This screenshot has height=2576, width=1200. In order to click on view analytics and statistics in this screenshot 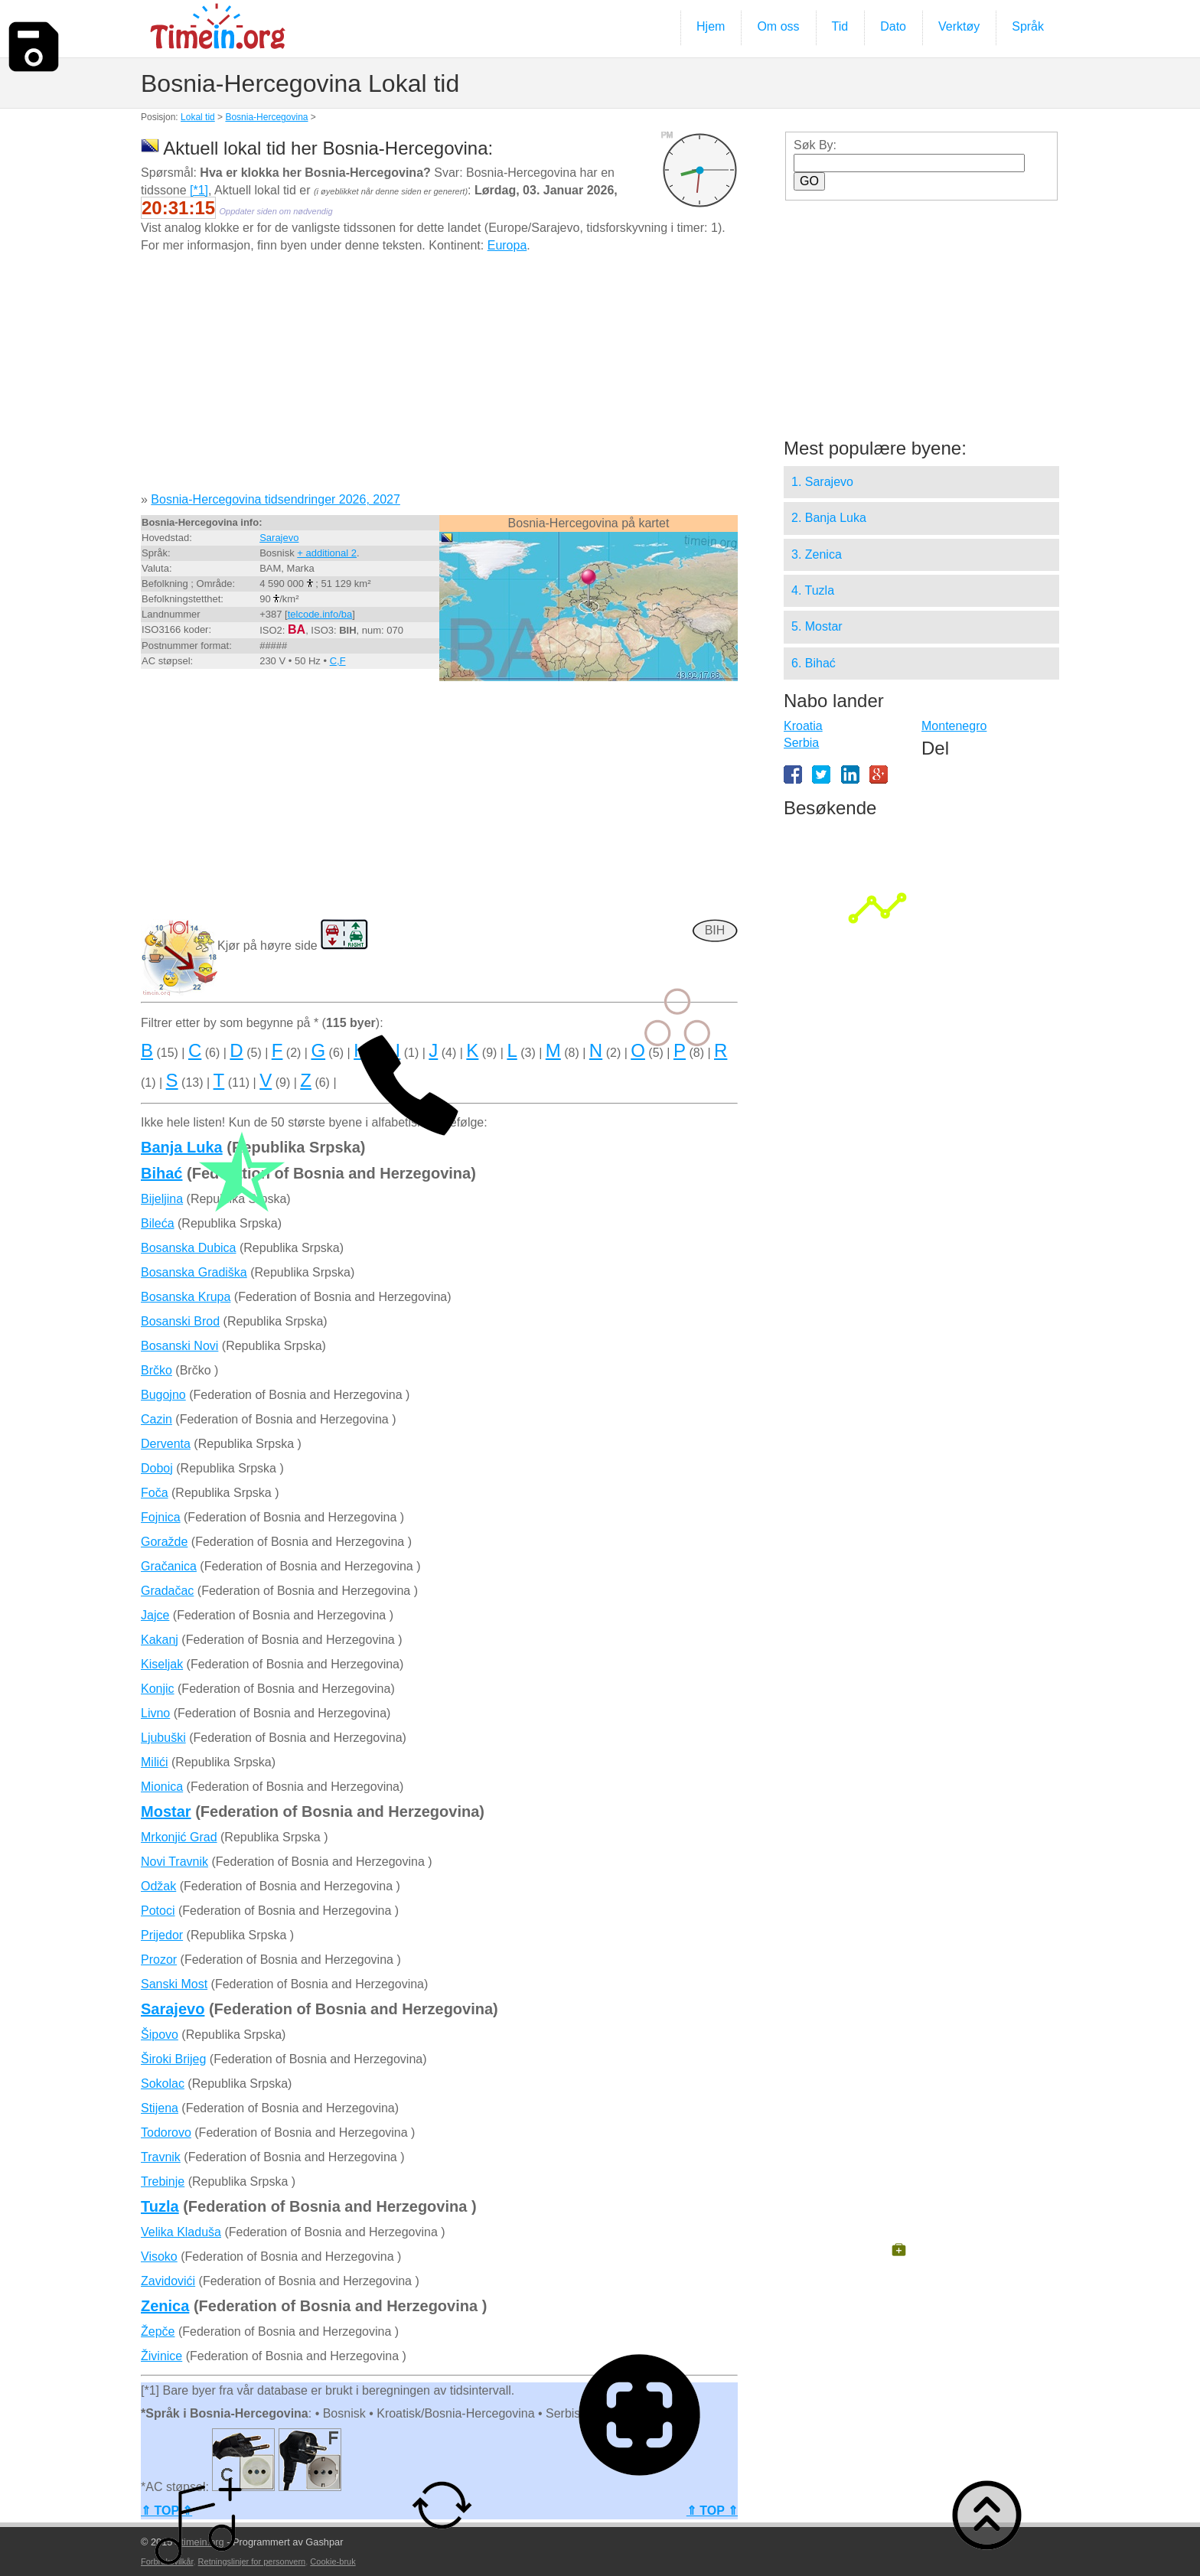, I will do `click(877, 908)`.